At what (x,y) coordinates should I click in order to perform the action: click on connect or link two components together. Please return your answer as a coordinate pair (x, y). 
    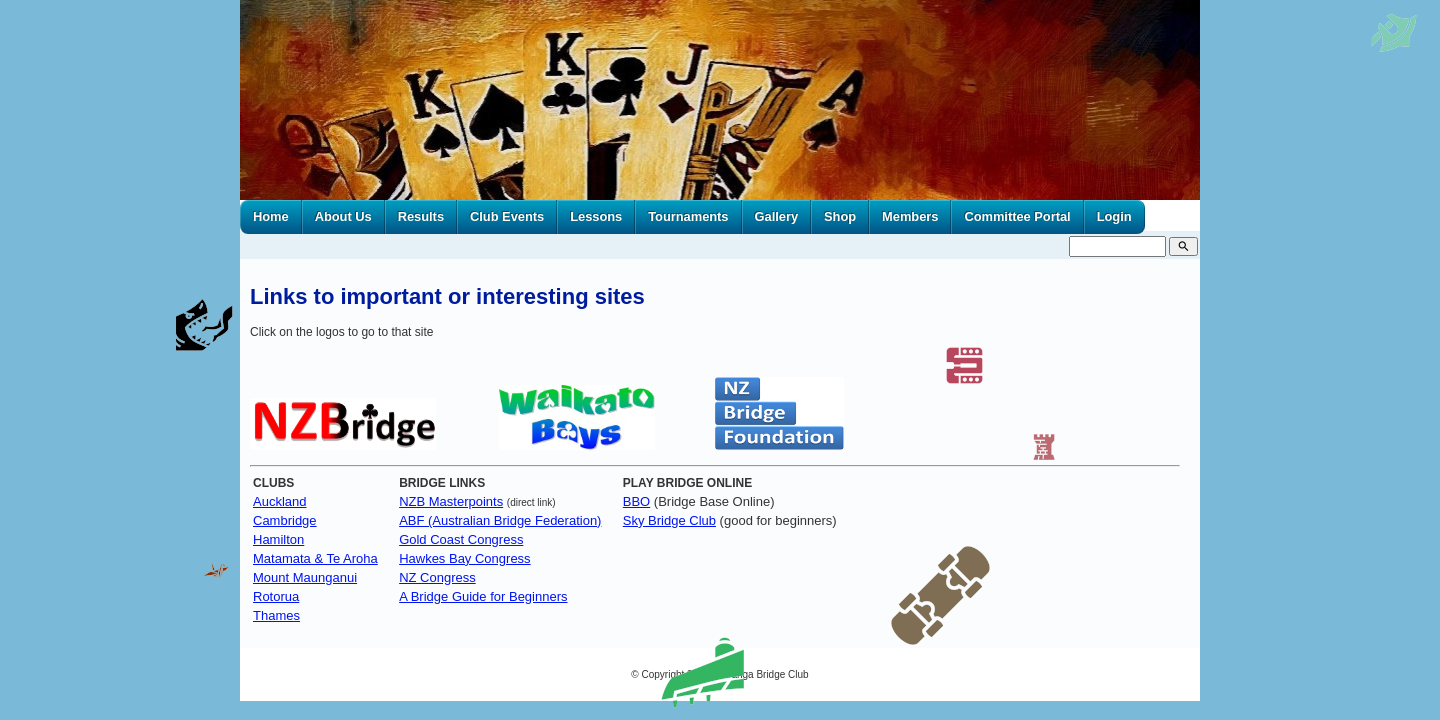
    Looking at the image, I should click on (964, 365).